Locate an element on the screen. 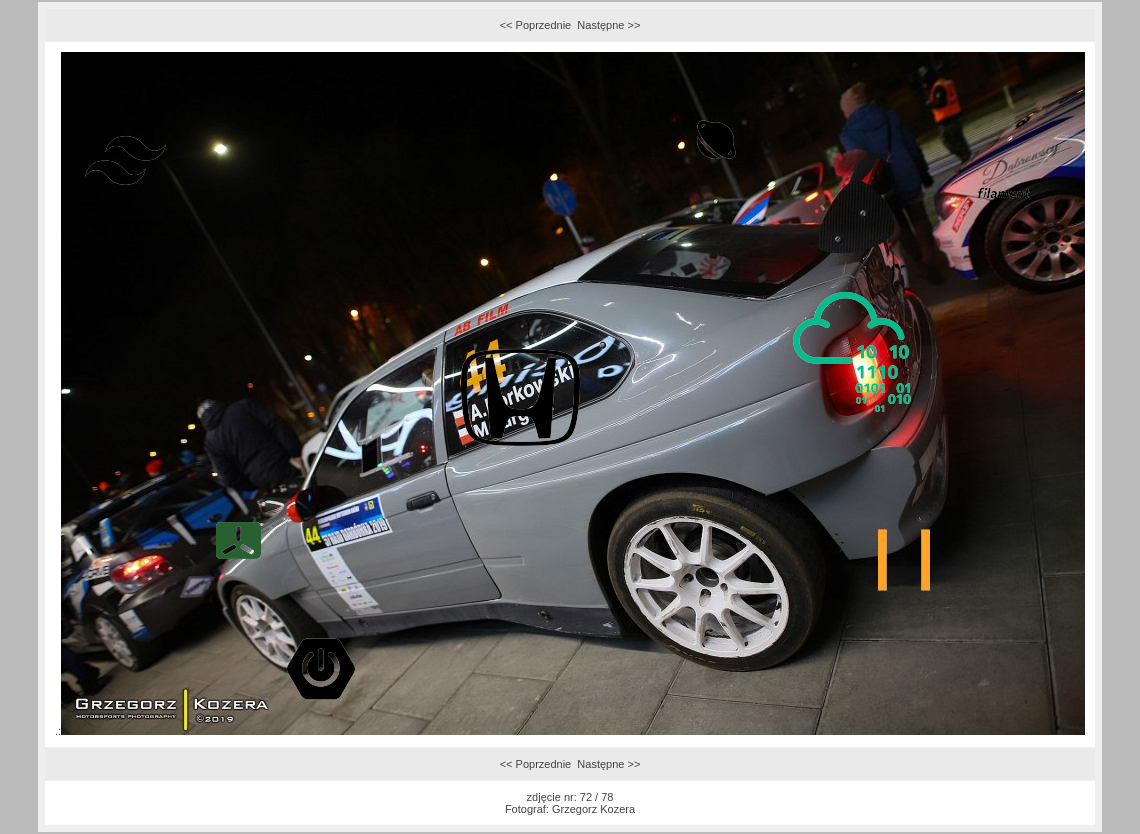  spring boot framework logo is located at coordinates (321, 669).